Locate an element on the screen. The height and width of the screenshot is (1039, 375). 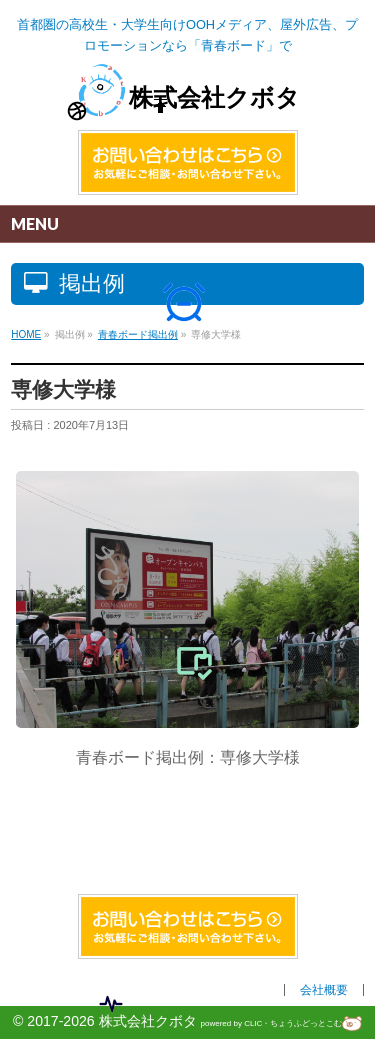
view dribbble profile or portfolio is located at coordinates (77, 111).